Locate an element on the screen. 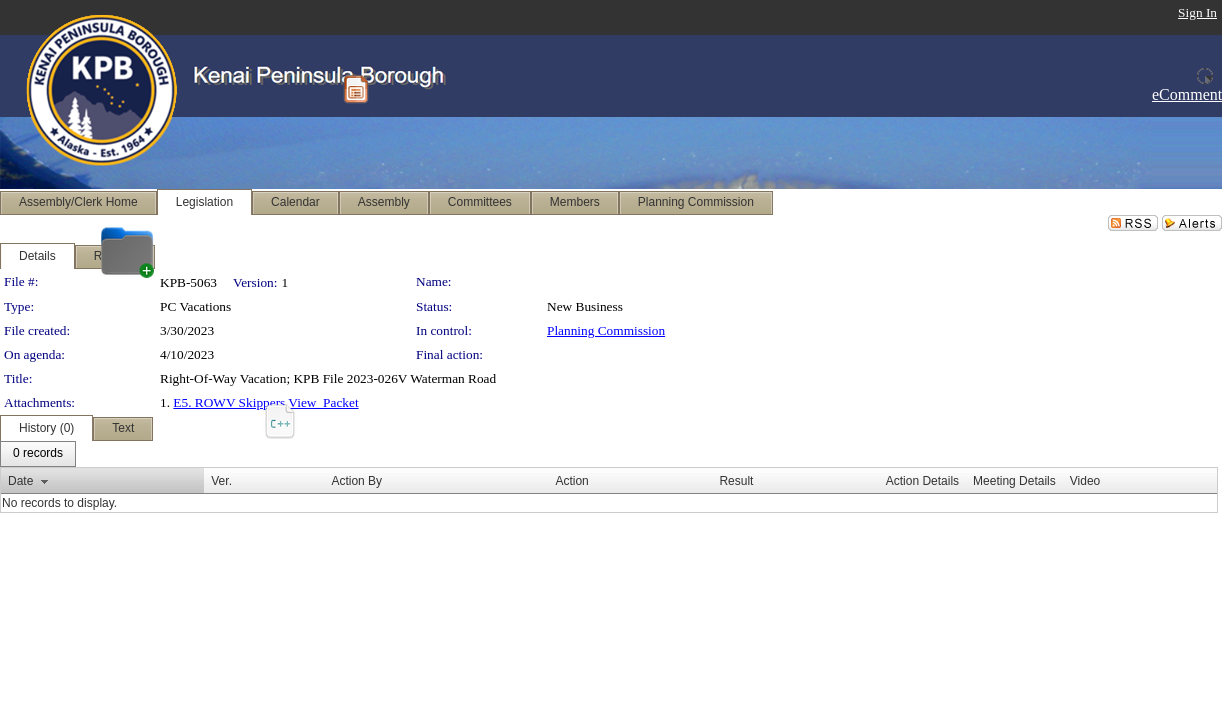 Image resolution: width=1222 pixels, height=720 pixels. create a new folder is located at coordinates (127, 251).